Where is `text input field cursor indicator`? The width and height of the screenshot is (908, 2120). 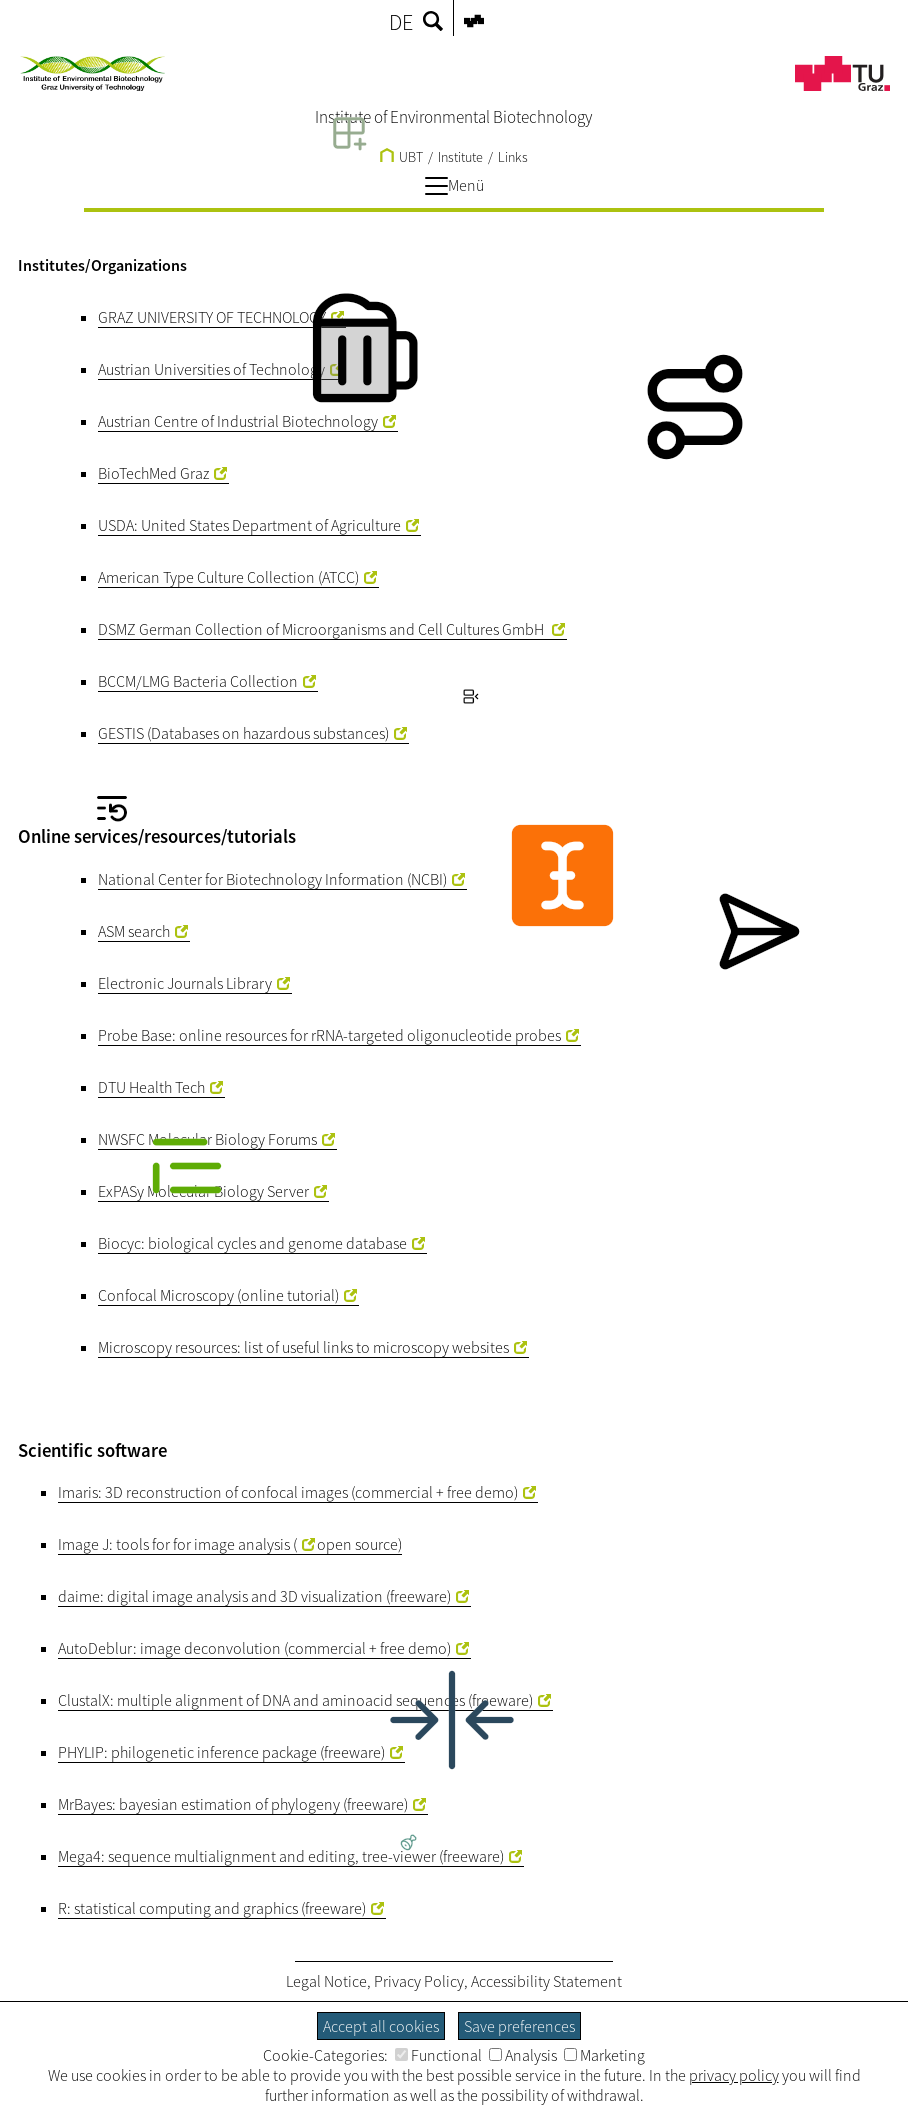 text input field cursor indicator is located at coordinates (562, 875).